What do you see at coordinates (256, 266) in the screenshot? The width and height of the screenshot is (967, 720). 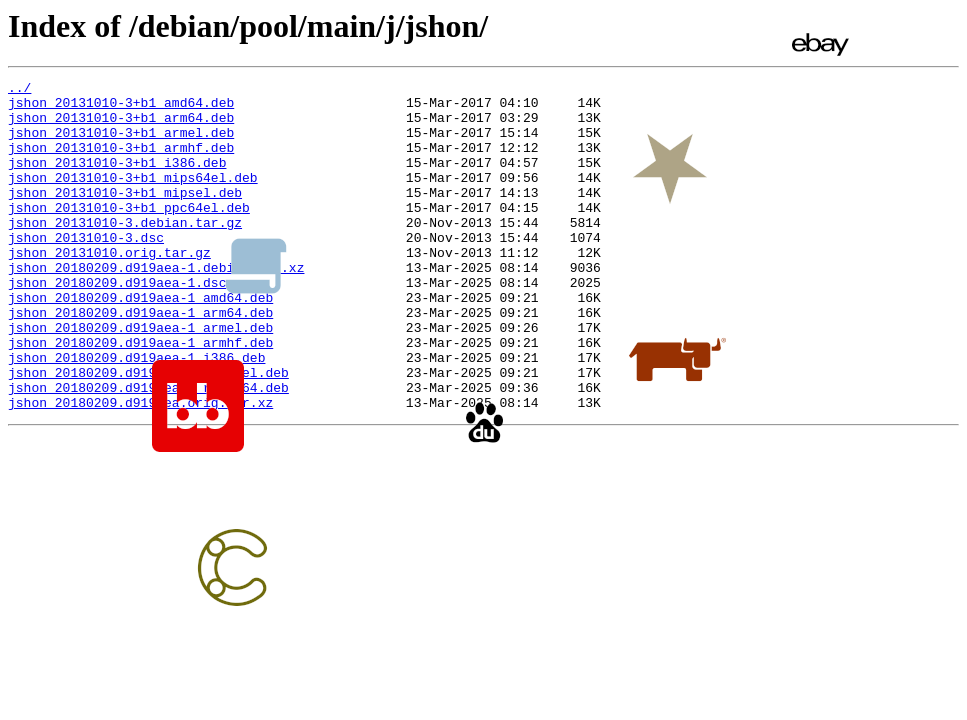 I see `view document or file details` at bounding box center [256, 266].